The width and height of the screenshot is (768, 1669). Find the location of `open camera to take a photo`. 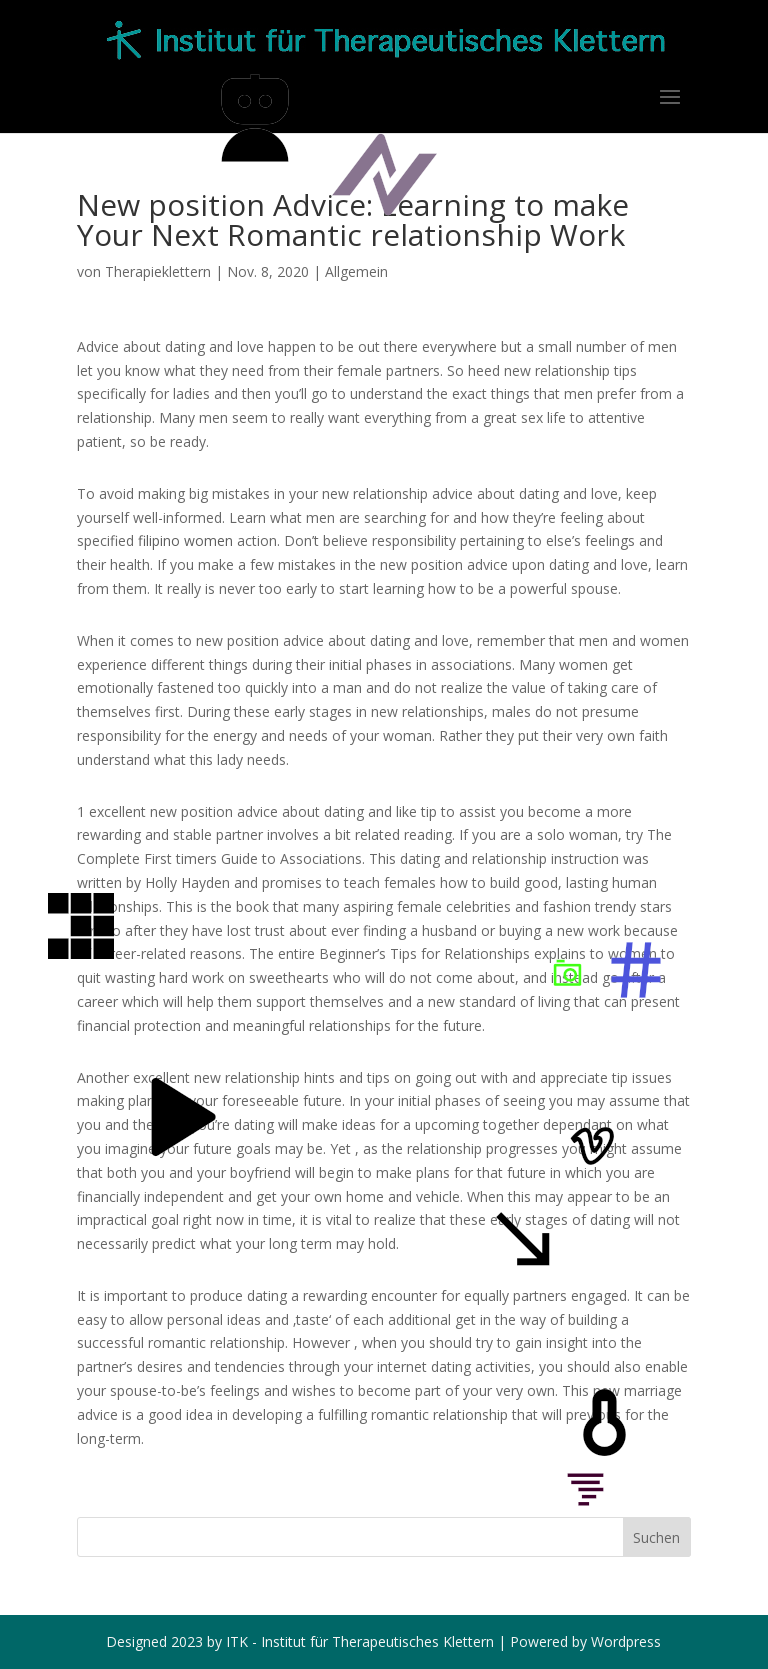

open camera to take a photo is located at coordinates (567, 973).